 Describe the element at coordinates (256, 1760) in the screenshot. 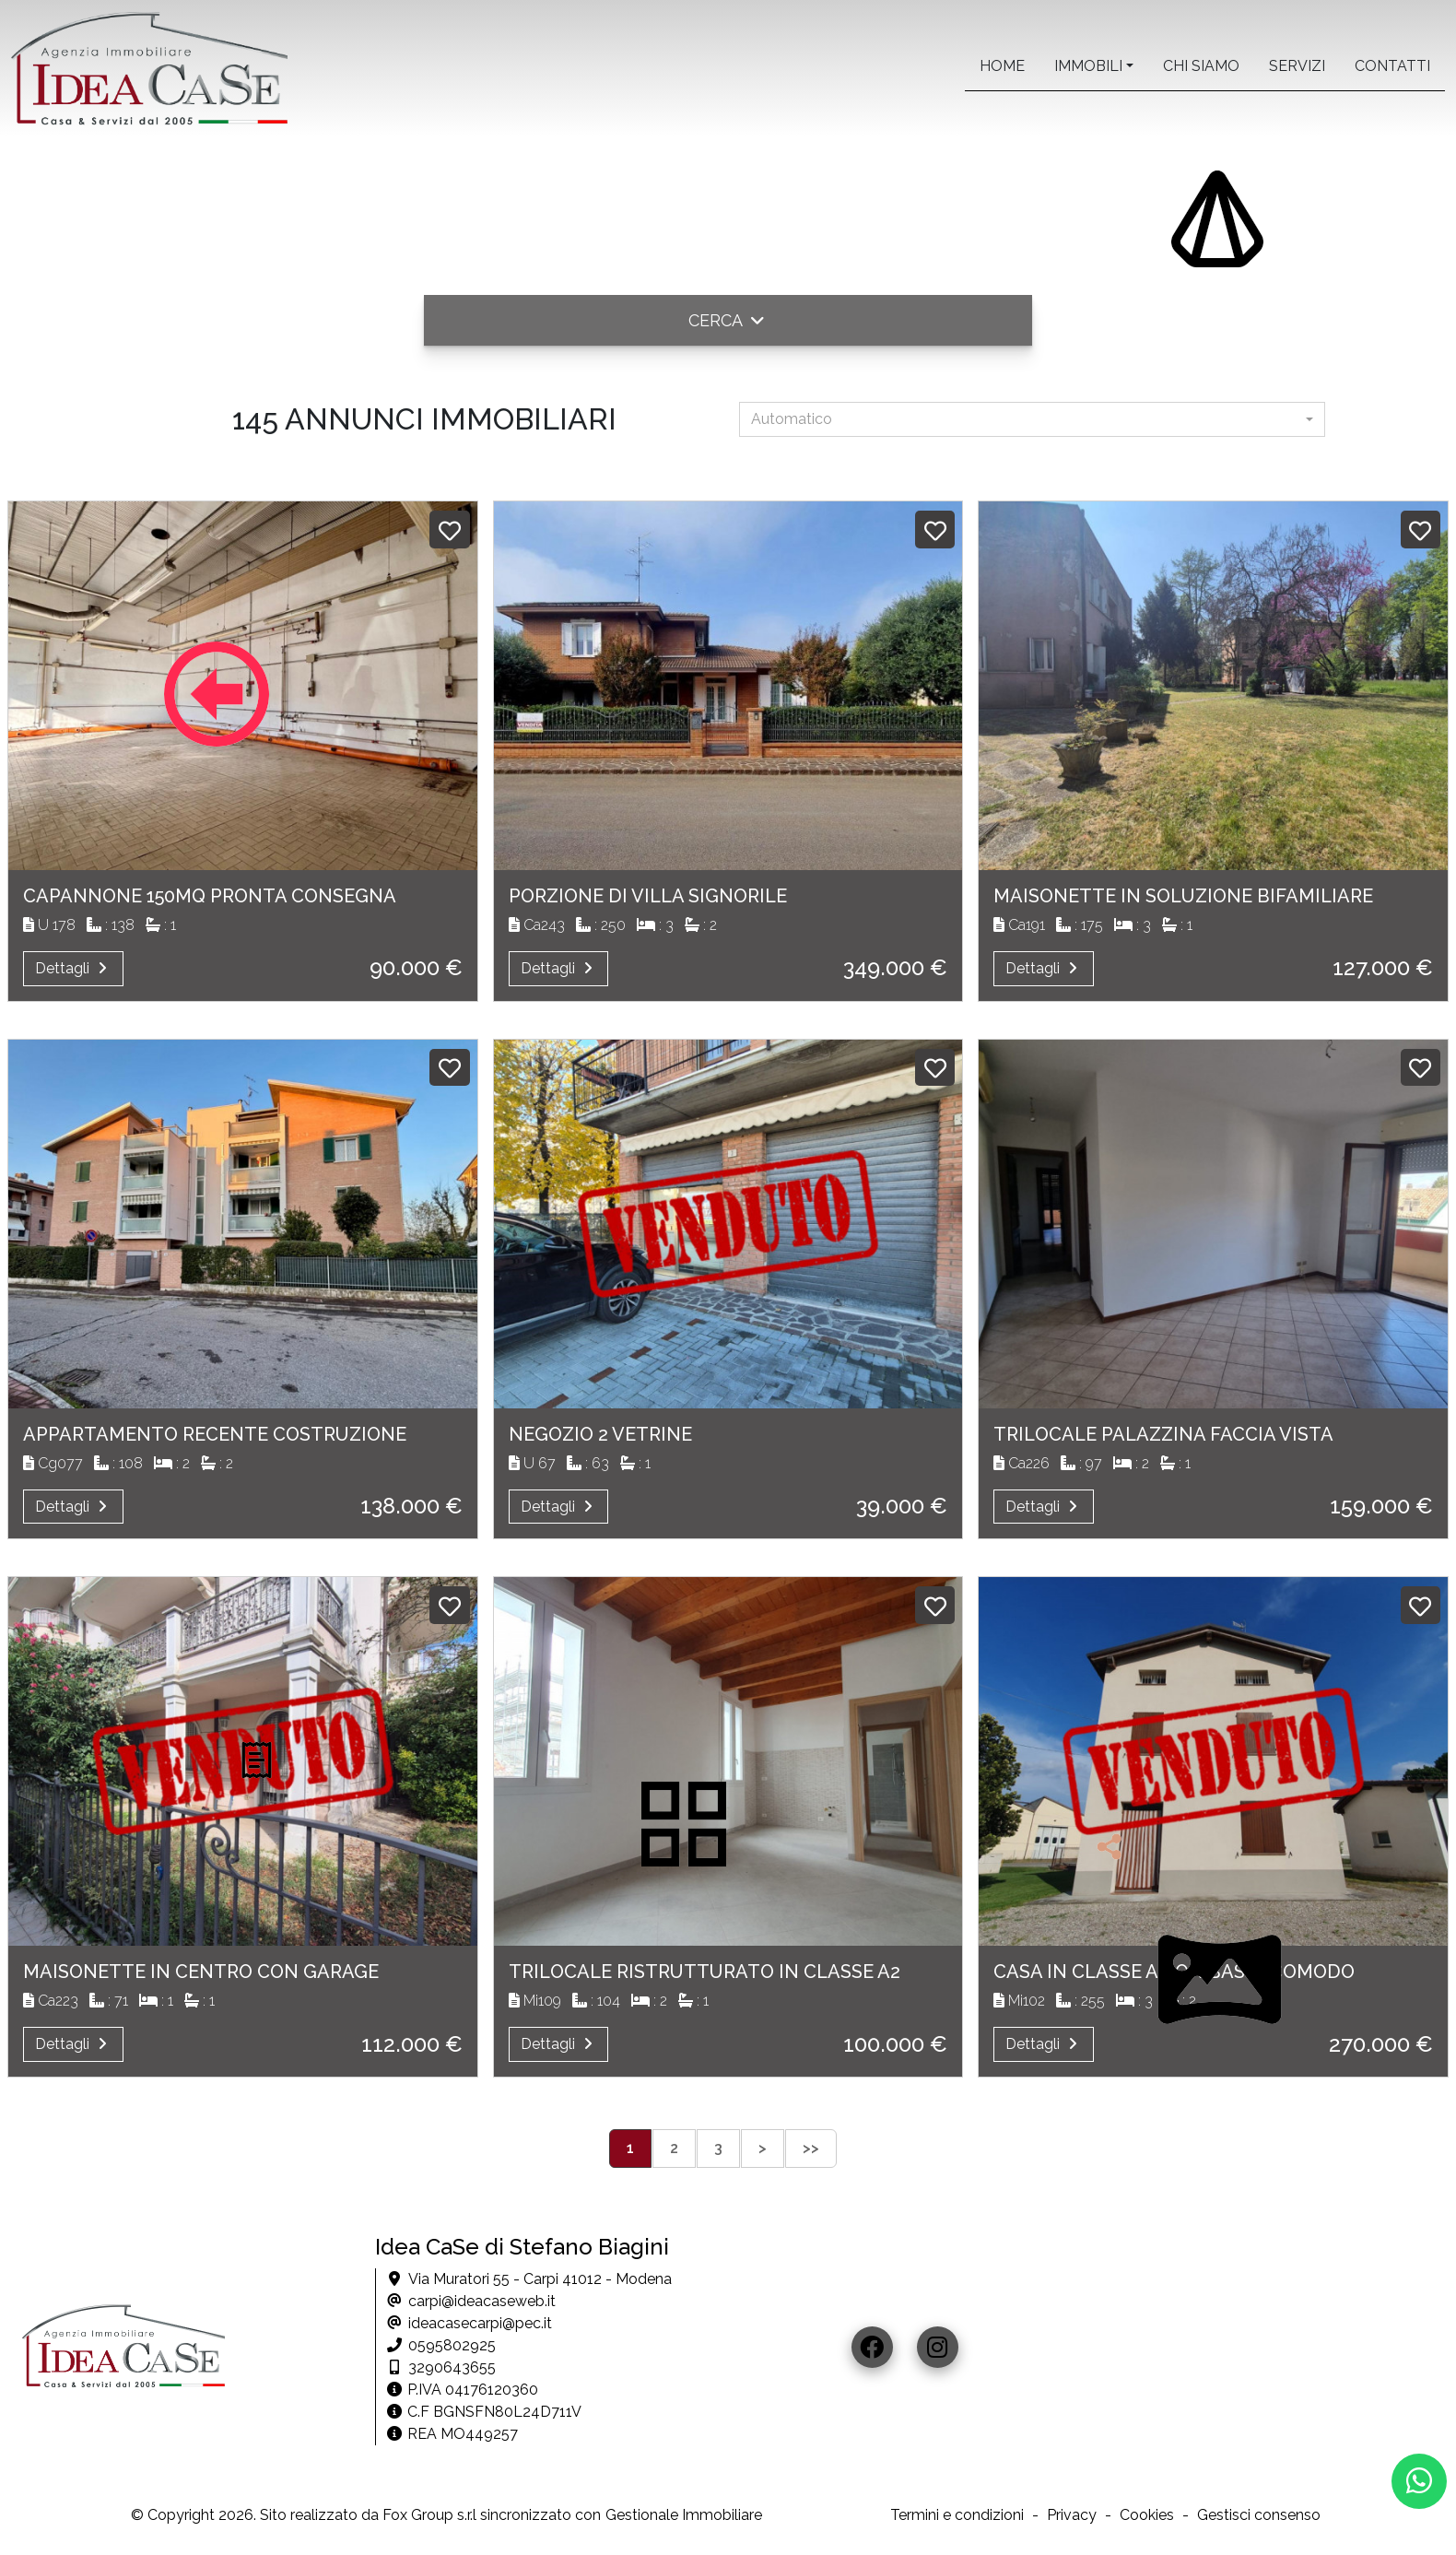

I see `view receipt or transaction details` at that location.